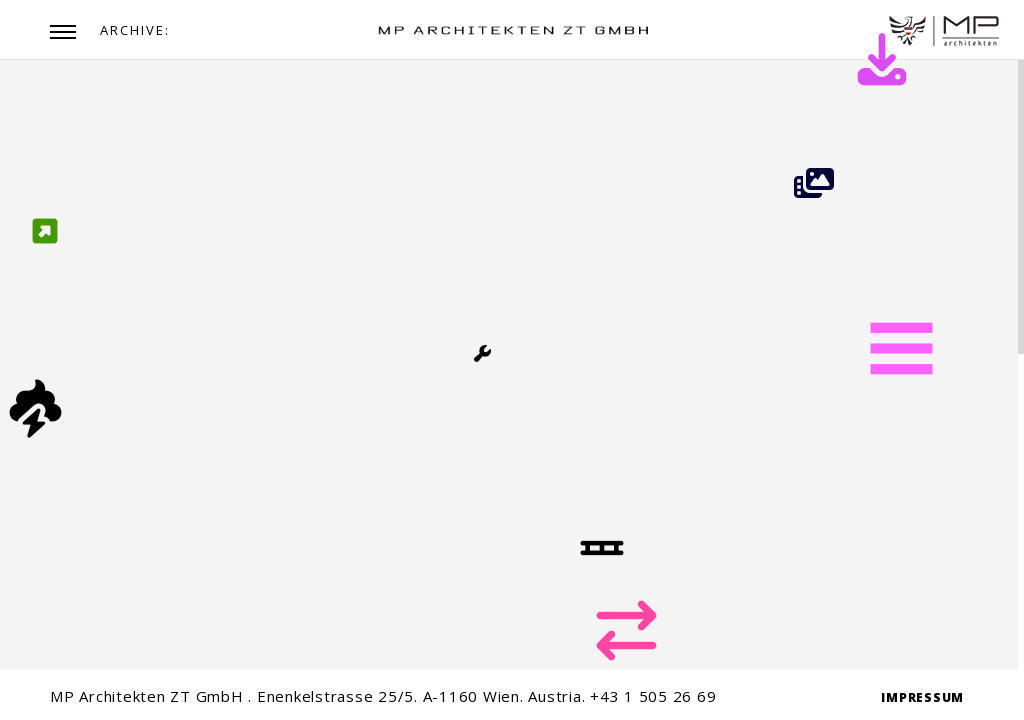 The image size is (1024, 720). I want to click on open navigation menu, so click(901, 348).